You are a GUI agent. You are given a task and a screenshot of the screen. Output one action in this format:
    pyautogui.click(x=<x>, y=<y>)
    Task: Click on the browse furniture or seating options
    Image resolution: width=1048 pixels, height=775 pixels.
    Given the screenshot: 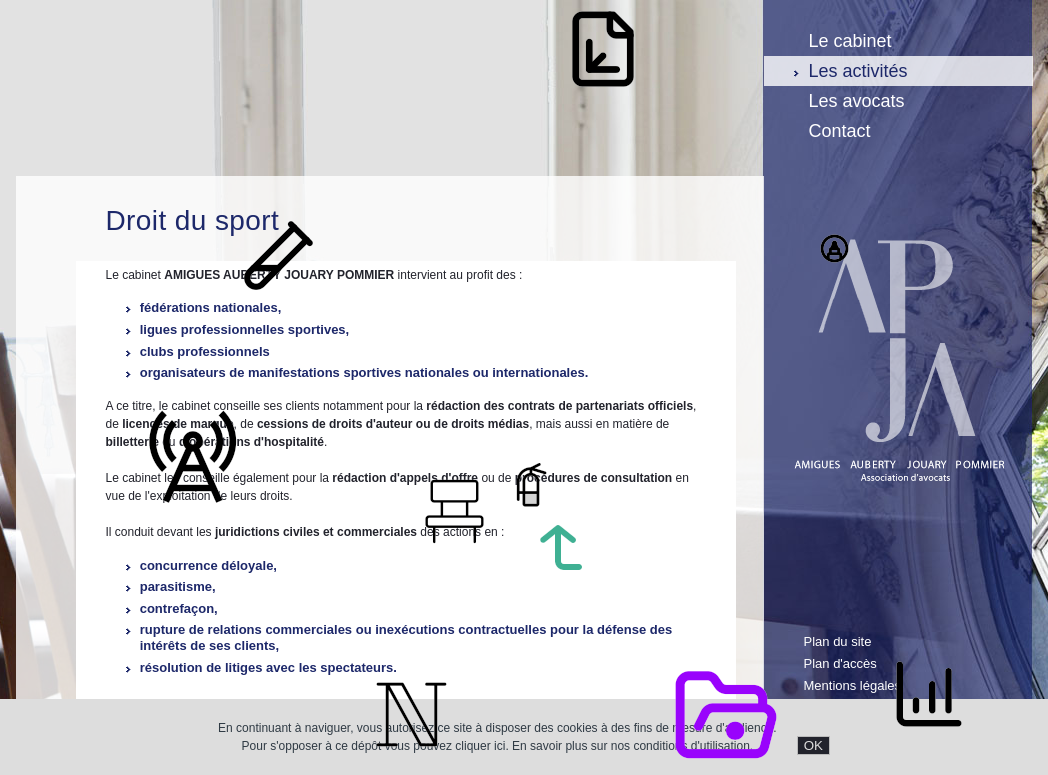 What is the action you would take?
    pyautogui.click(x=454, y=511)
    